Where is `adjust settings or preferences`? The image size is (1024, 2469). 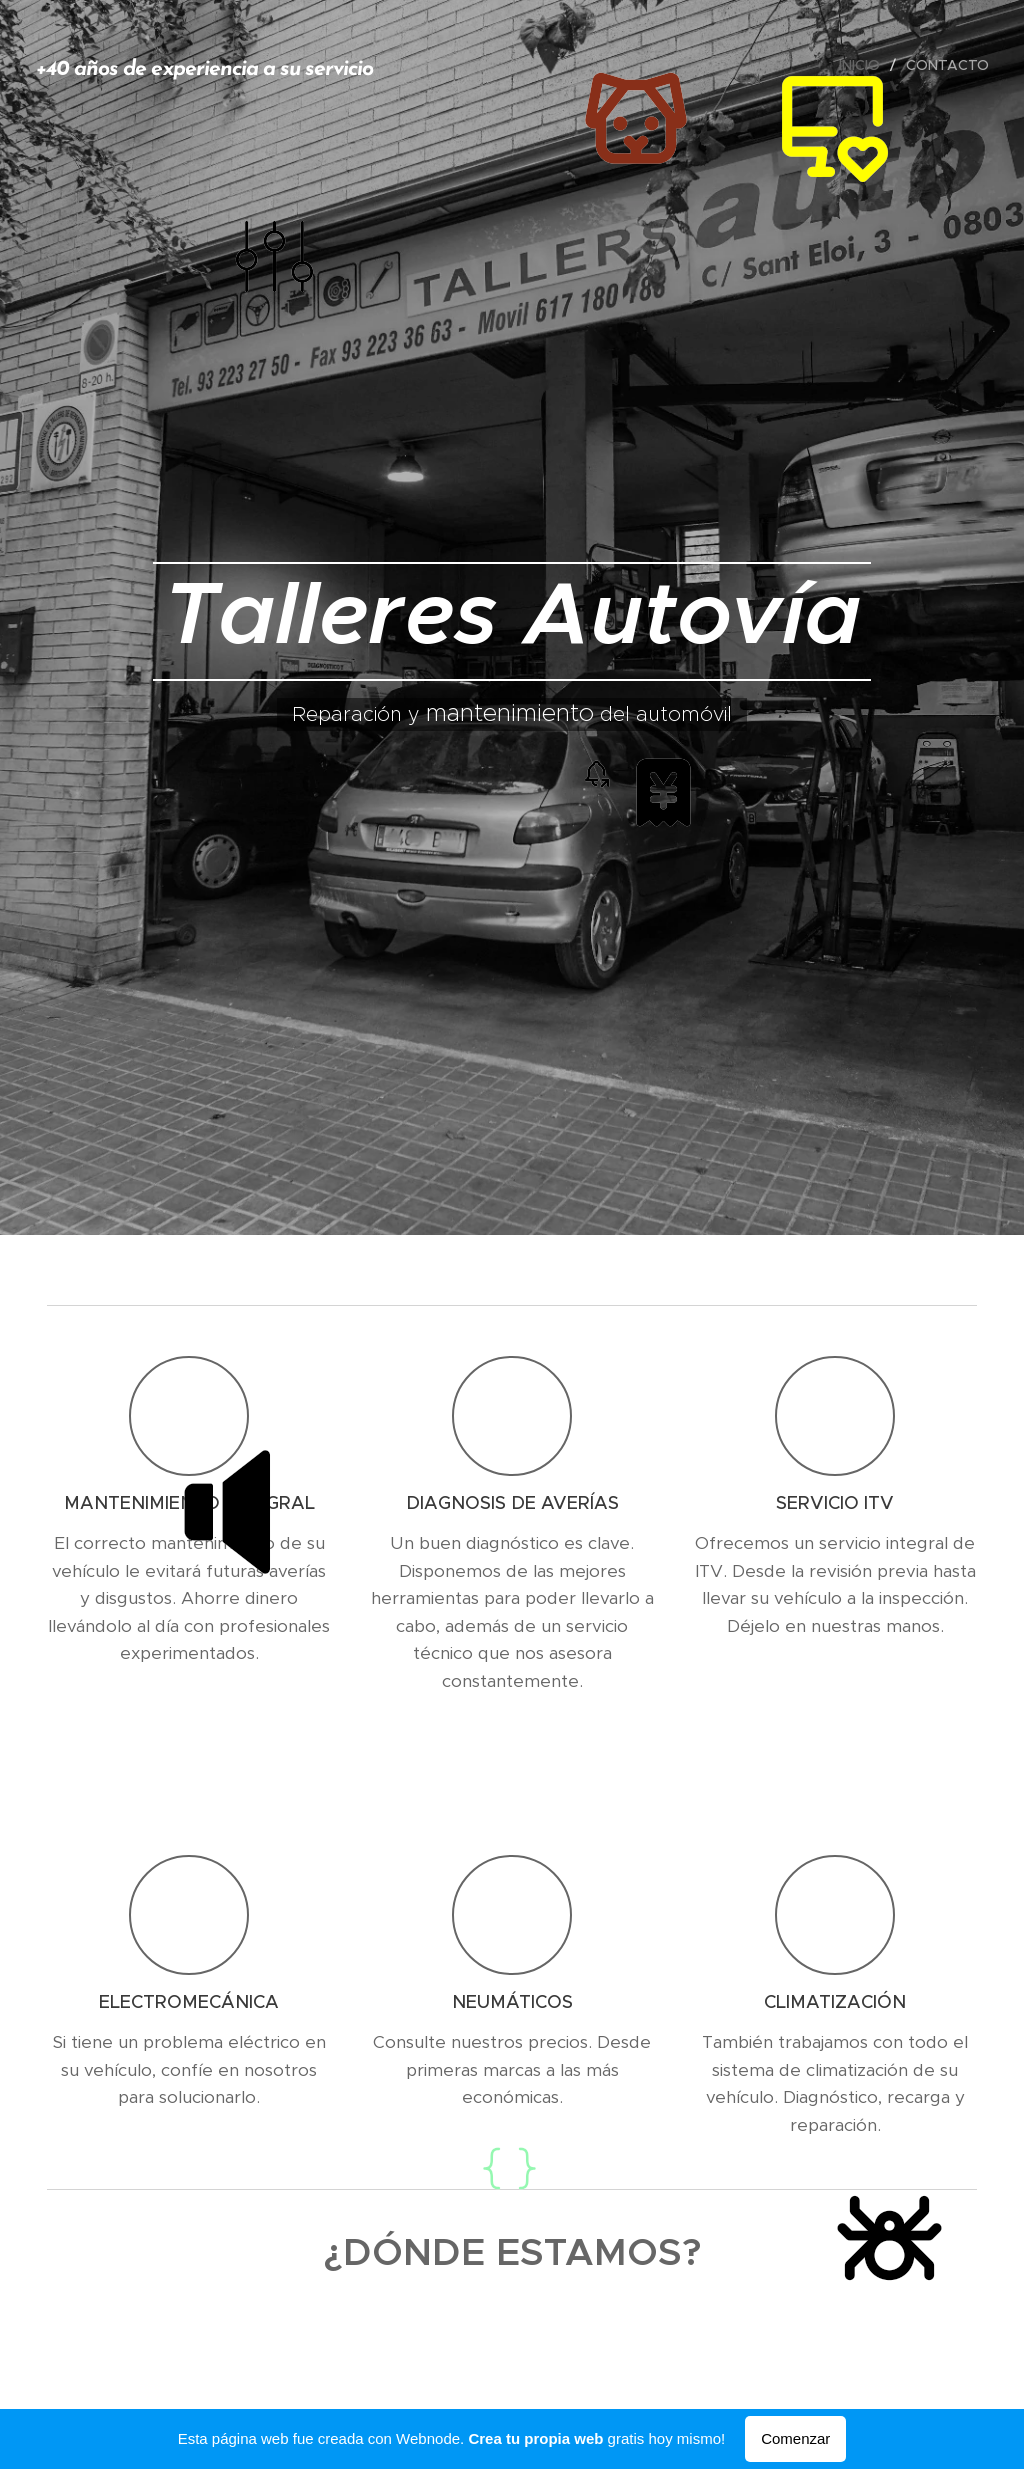
adjust settings or preferences is located at coordinates (274, 256).